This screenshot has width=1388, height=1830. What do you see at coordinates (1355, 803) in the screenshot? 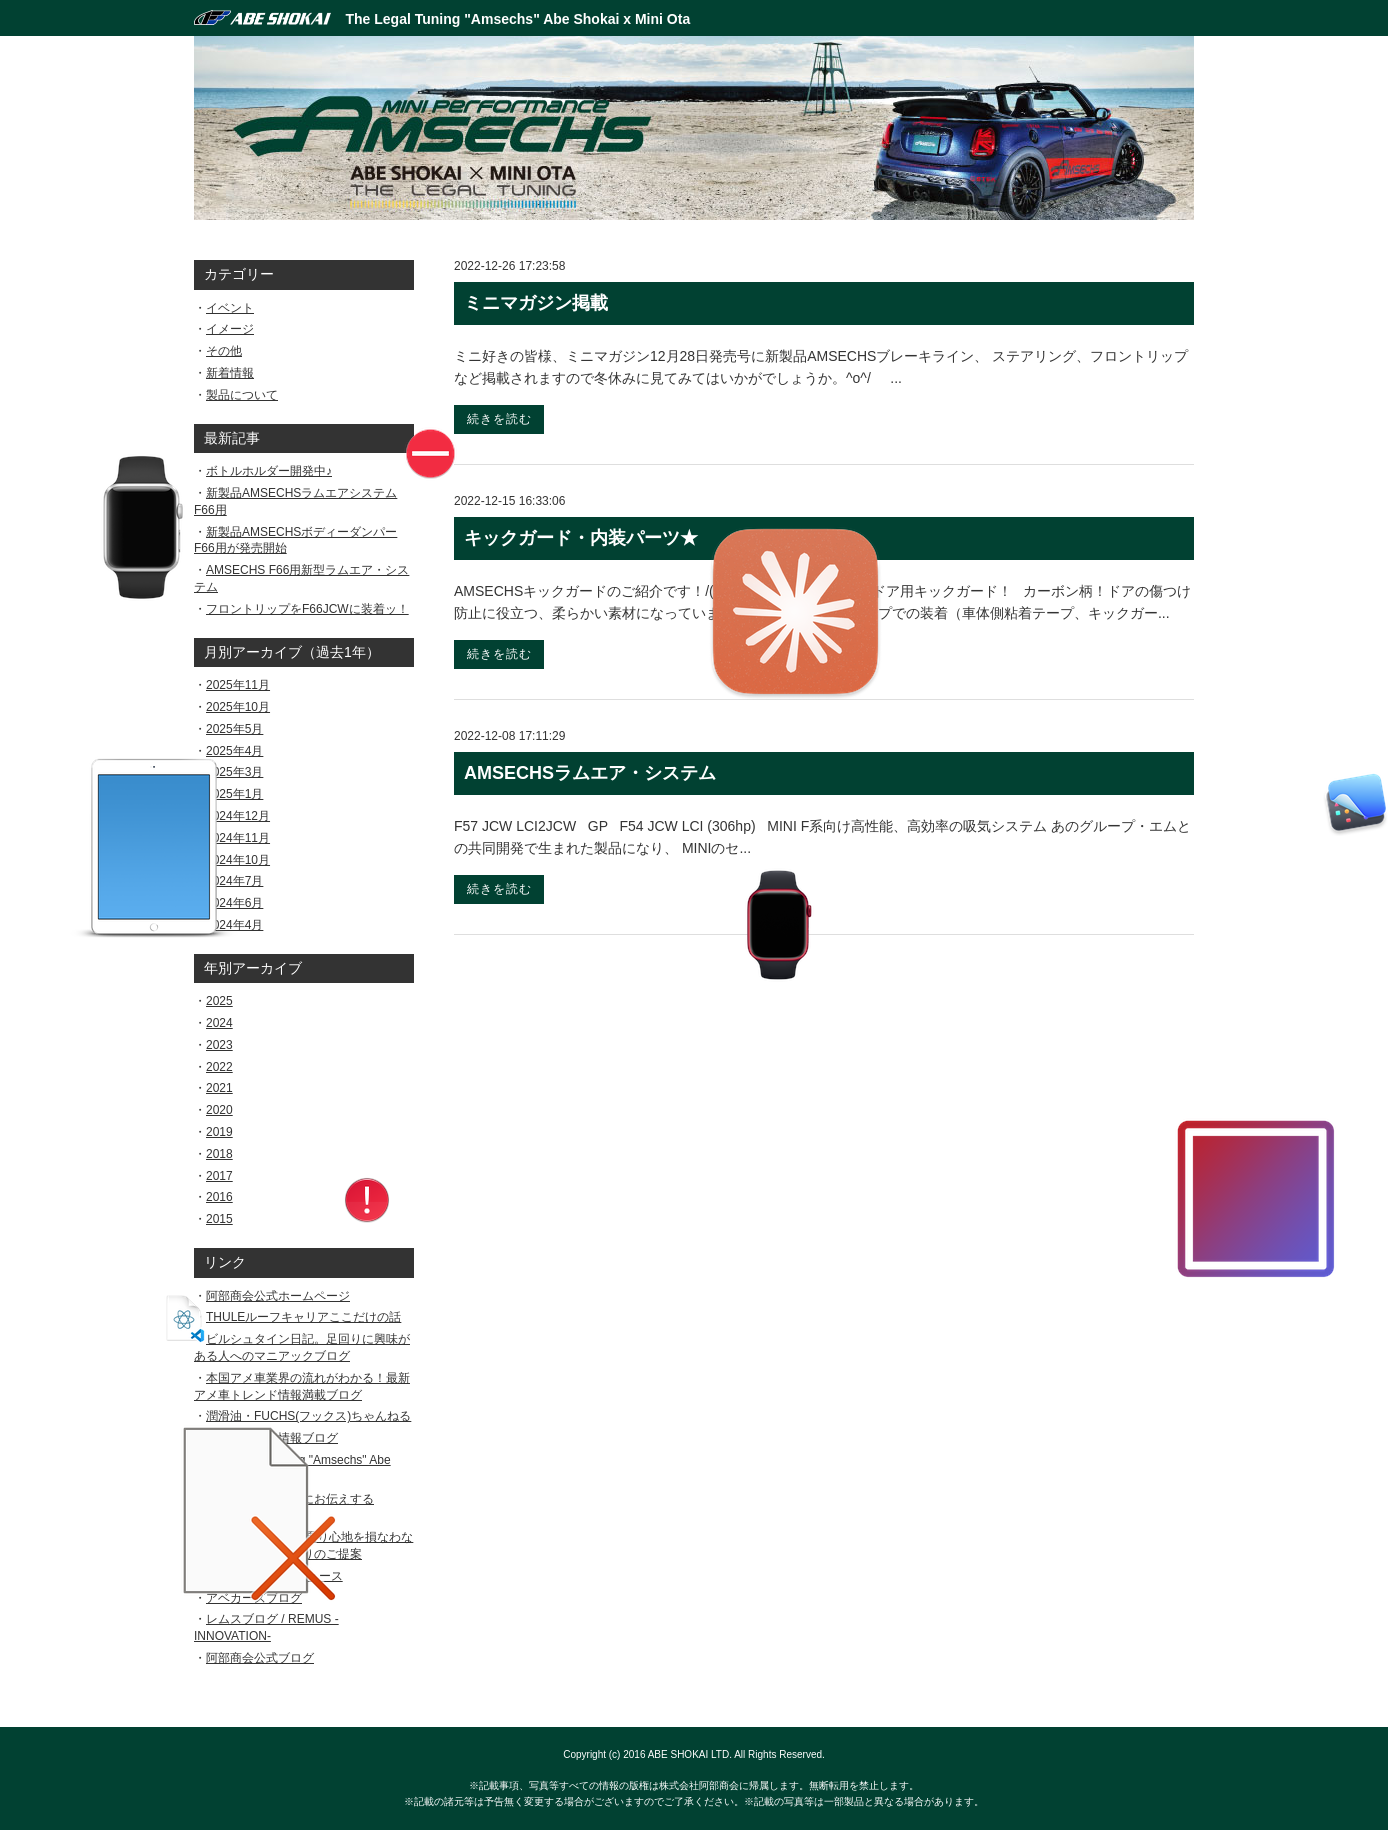
I see `access screen capture or screenshot tool` at bounding box center [1355, 803].